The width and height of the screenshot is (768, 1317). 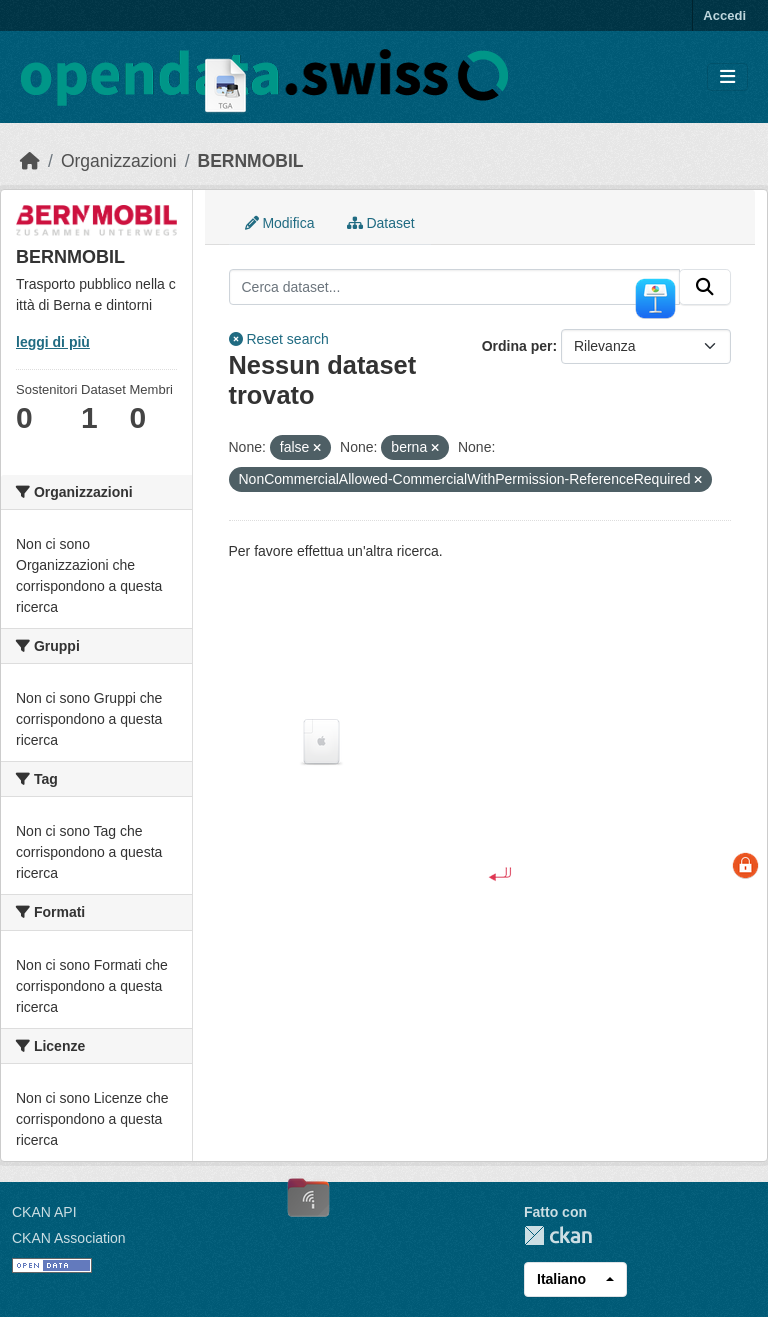 What do you see at coordinates (499, 872) in the screenshot?
I see `reply to all recipients of an email` at bounding box center [499, 872].